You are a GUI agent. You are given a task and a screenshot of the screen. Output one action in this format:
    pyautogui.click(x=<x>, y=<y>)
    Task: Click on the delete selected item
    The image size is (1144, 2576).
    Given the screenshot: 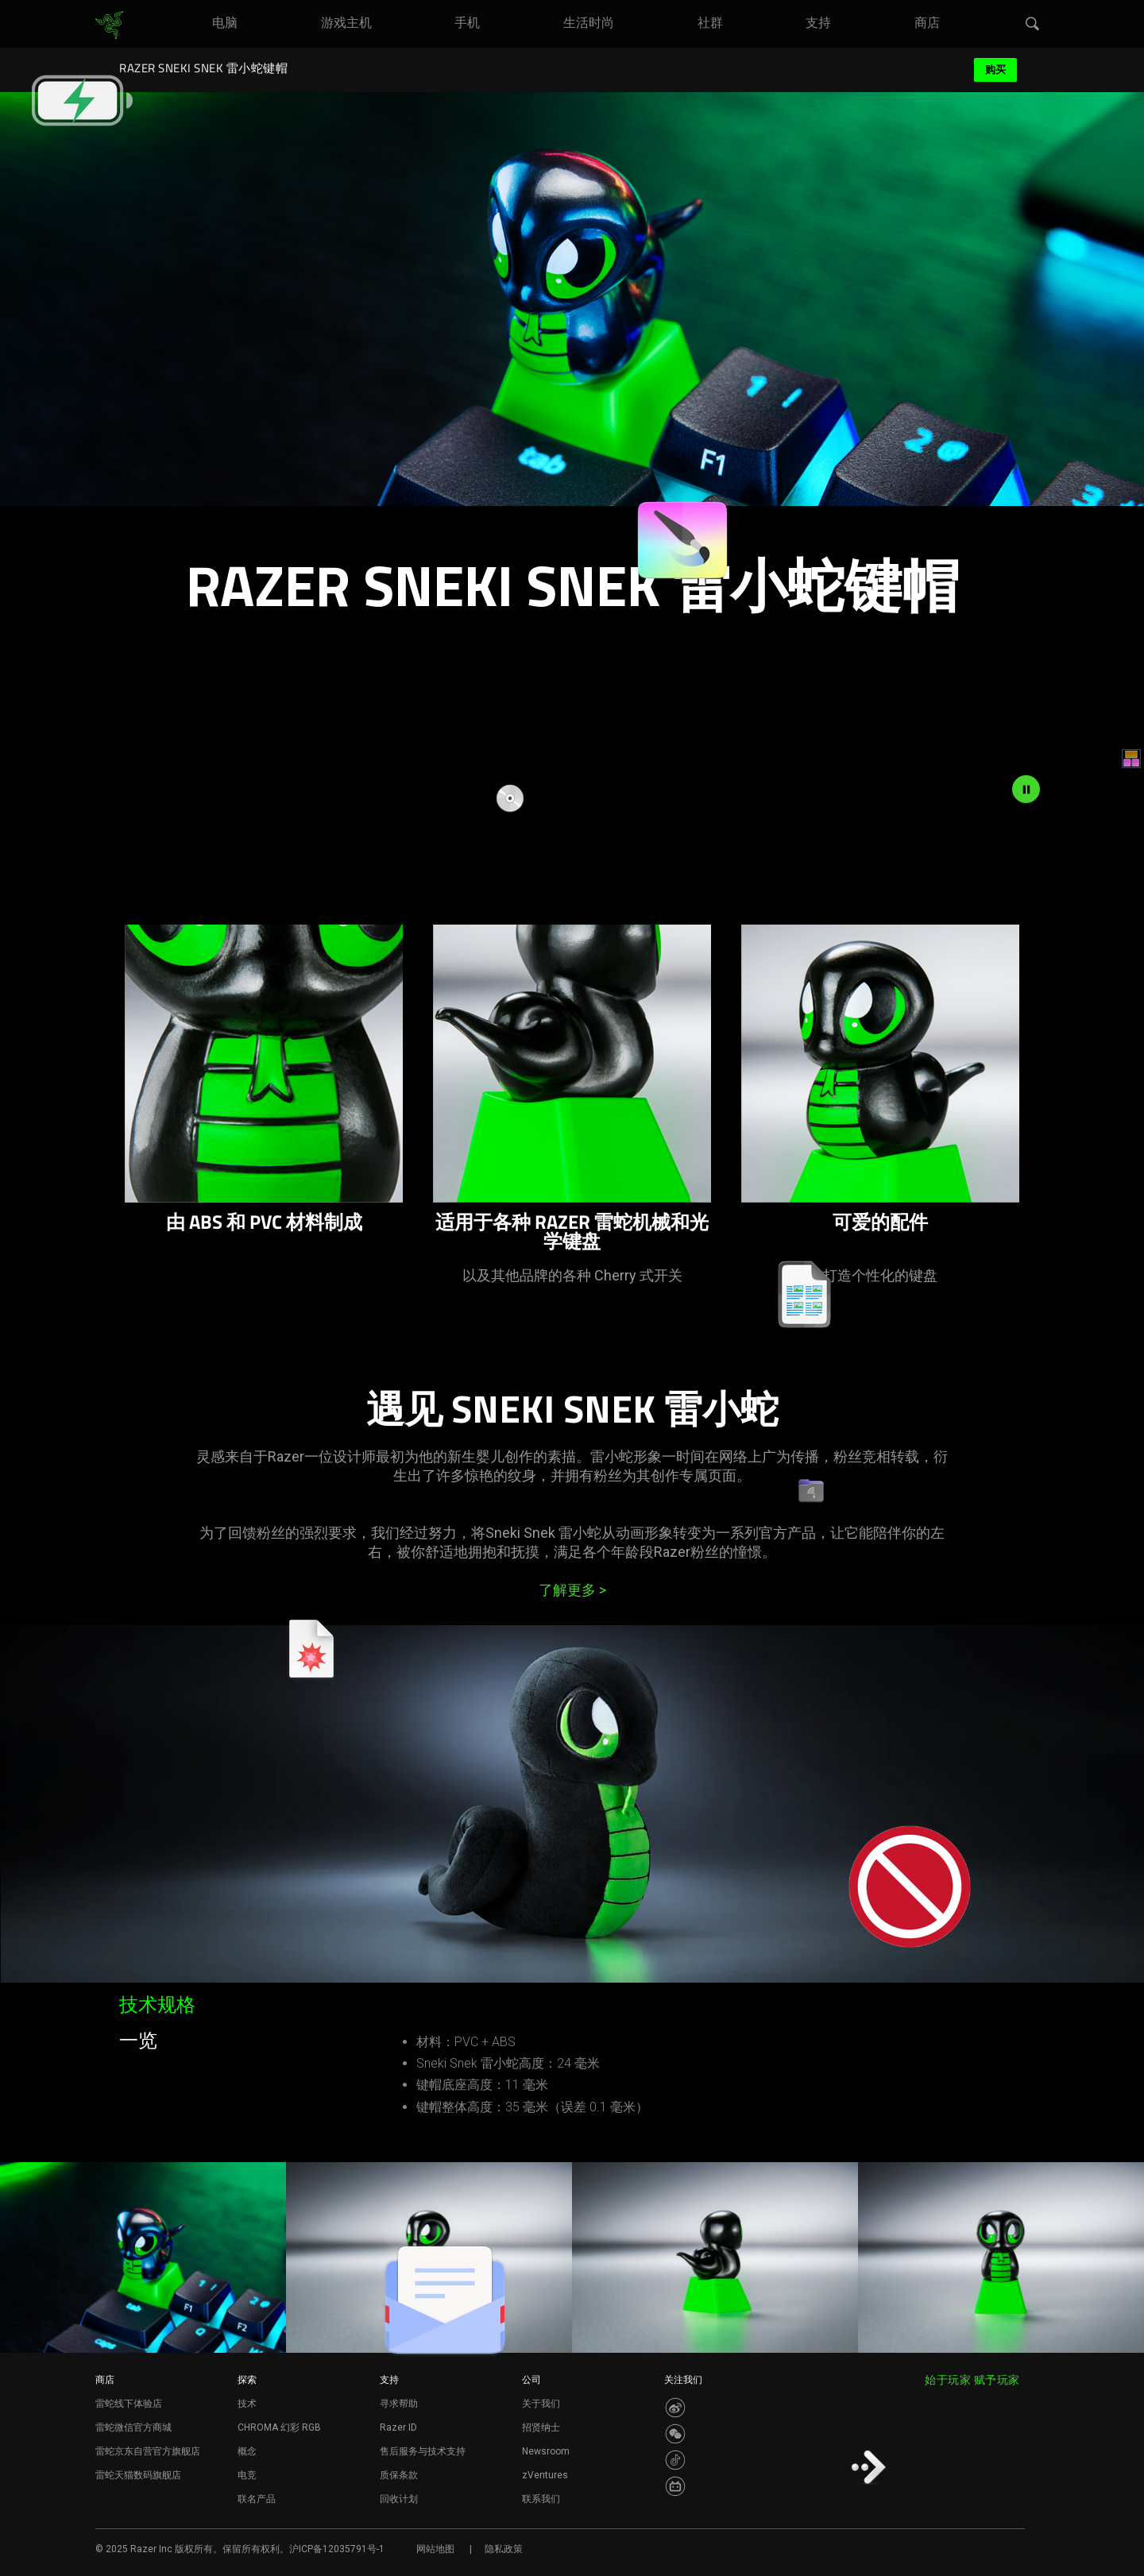 What is the action you would take?
    pyautogui.click(x=910, y=1887)
    